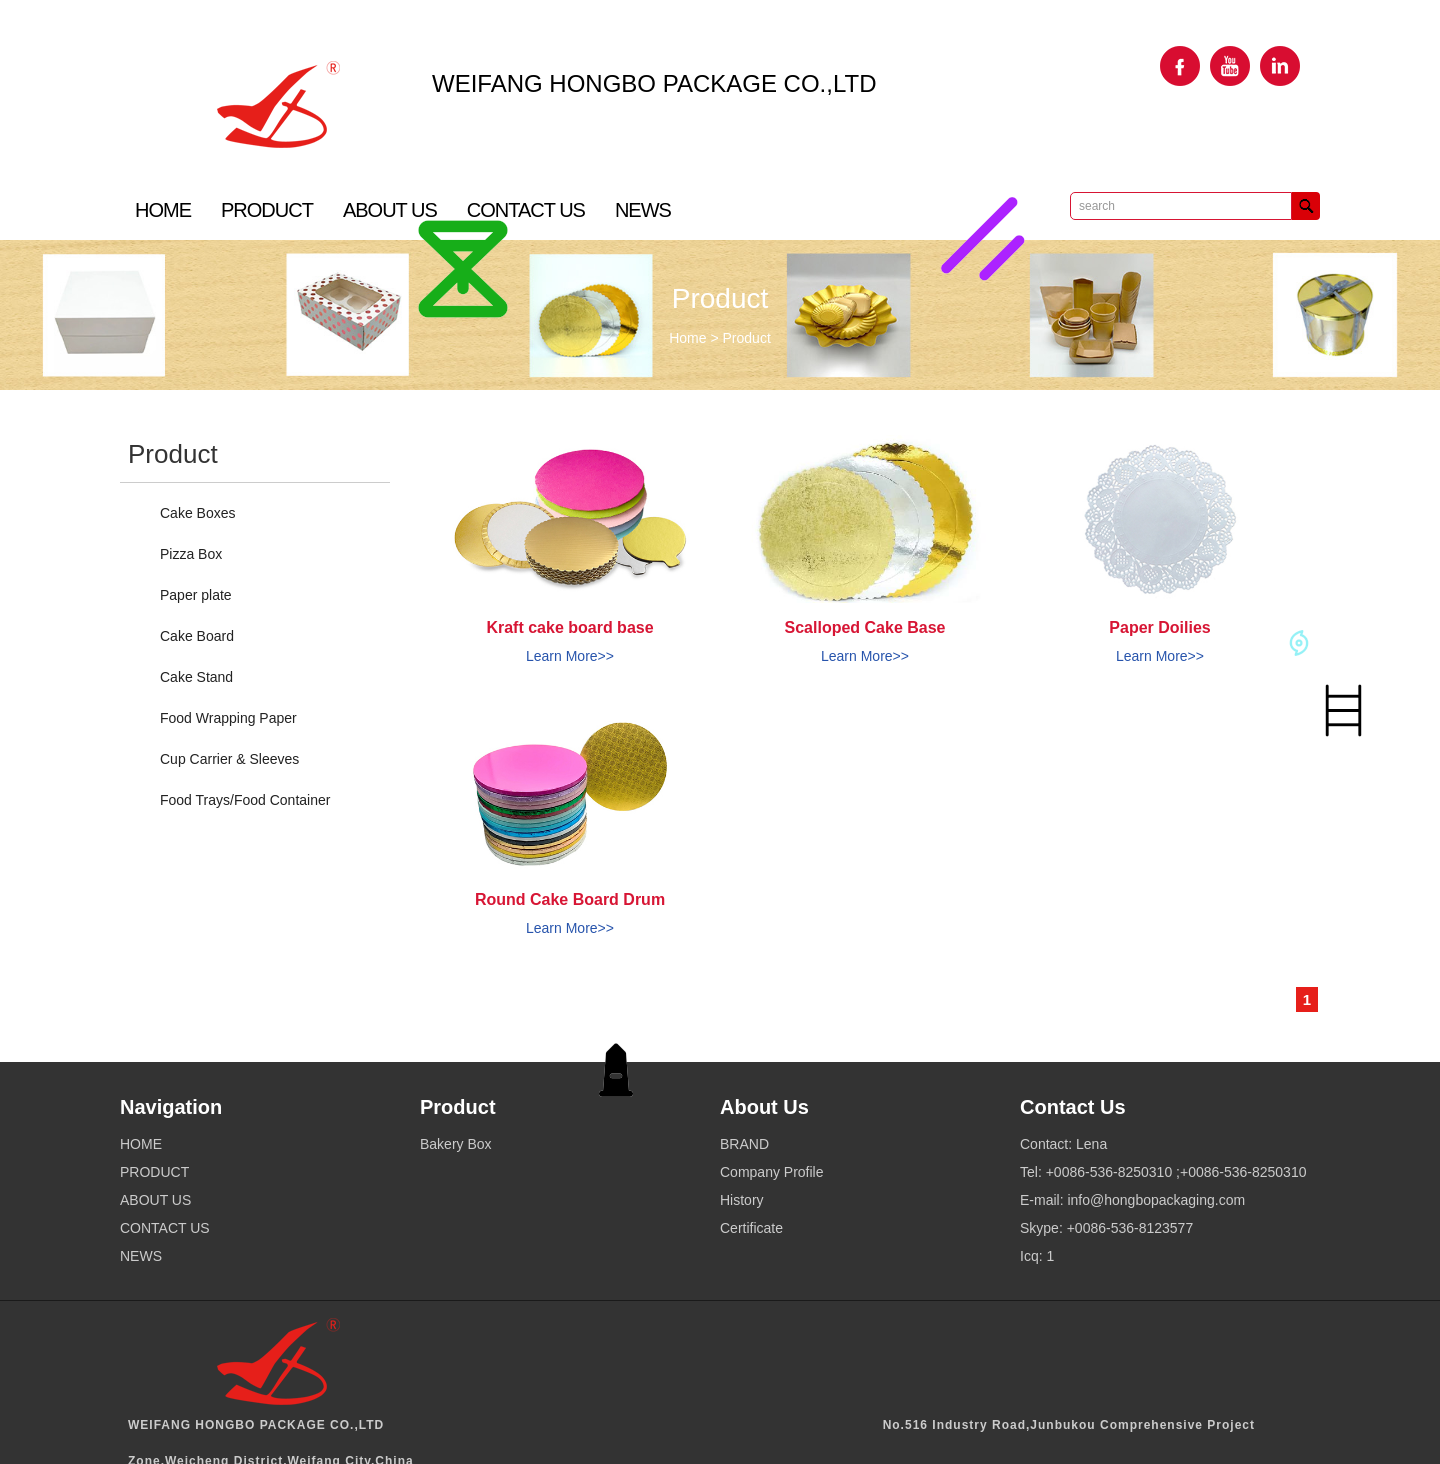  Describe the element at coordinates (463, 269) in the screenshot. I see `indicates a task or process is in progress` at that location.